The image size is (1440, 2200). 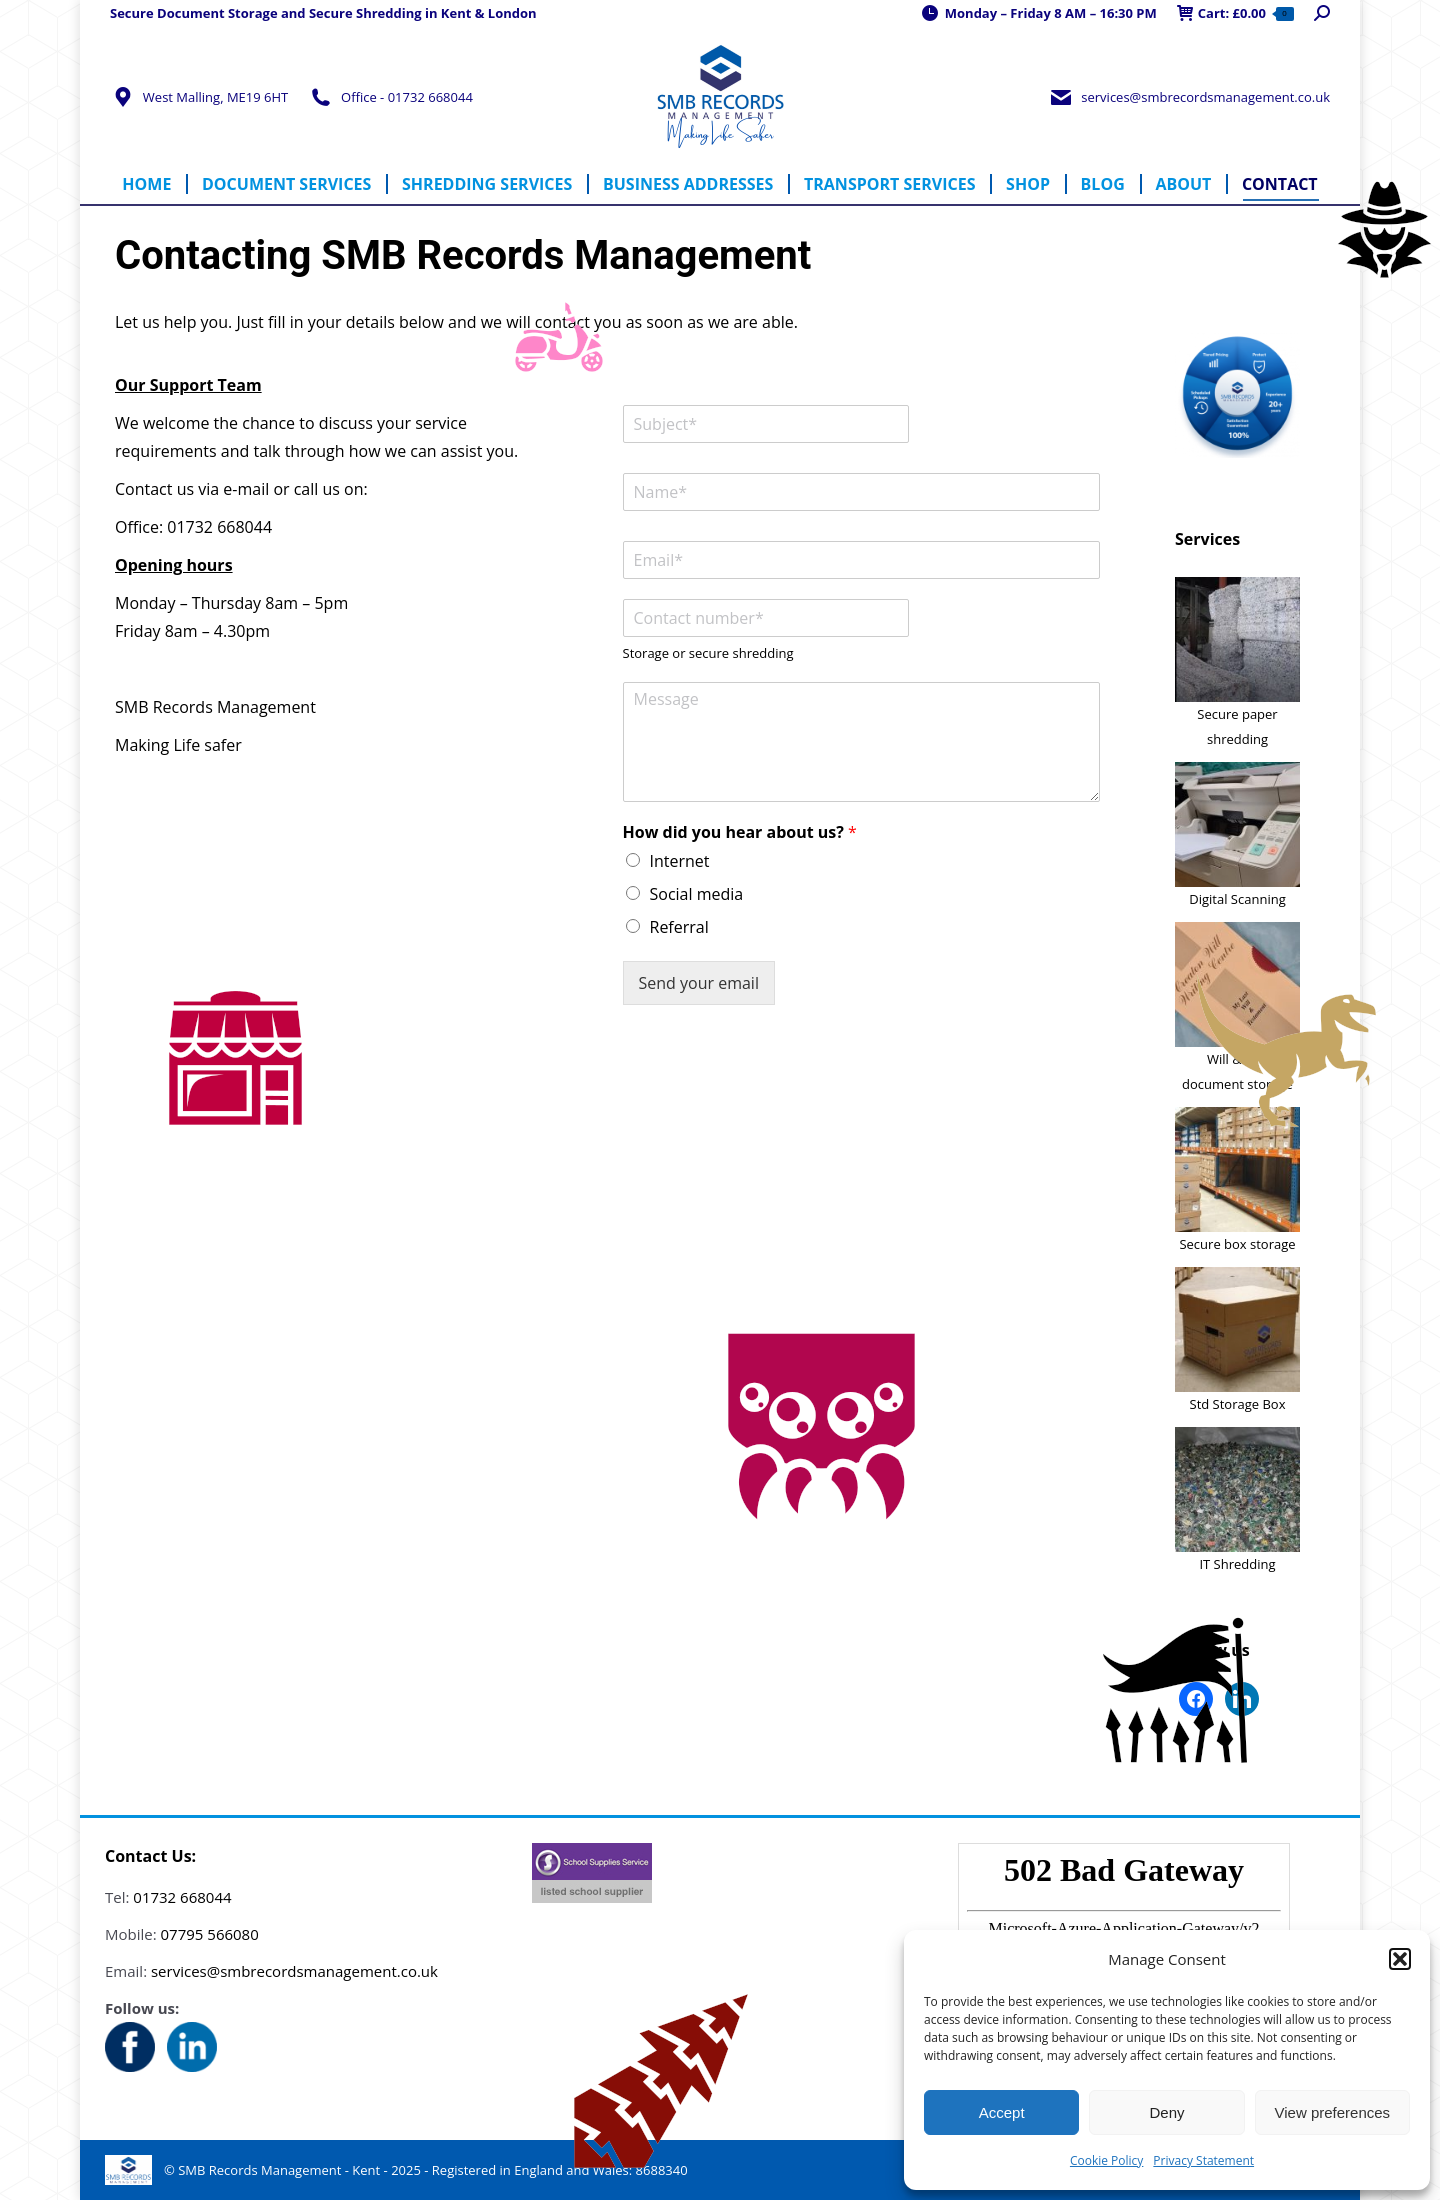 I want to click on enable incognito or private browsing mode, so click(x=1384, y=229).